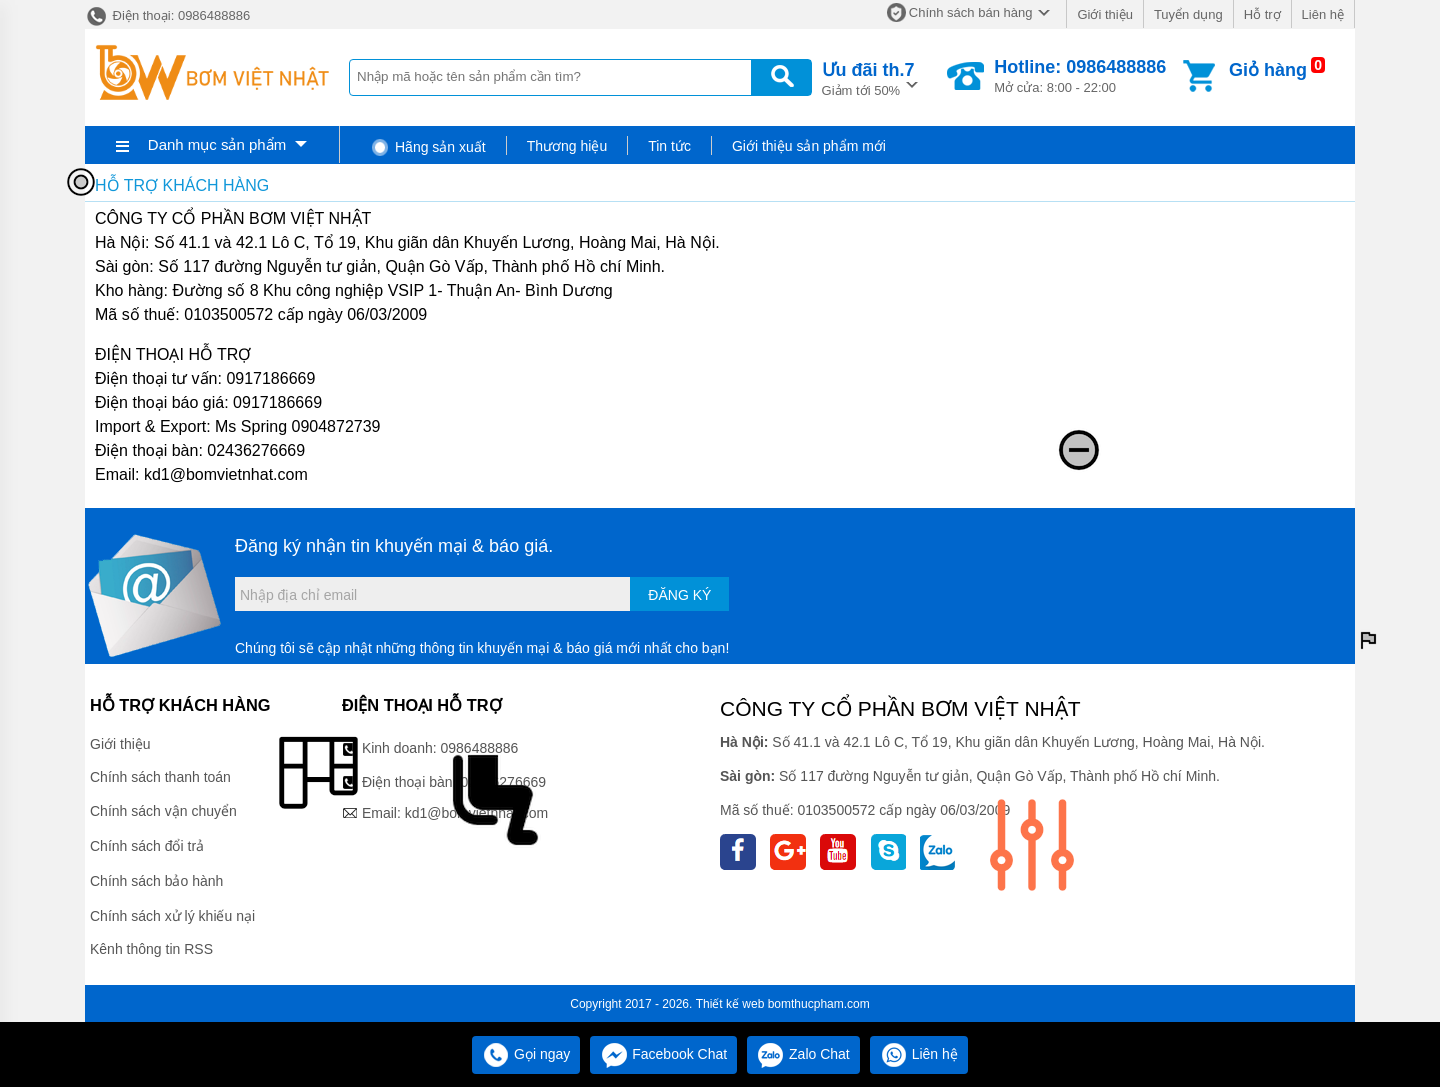 This screenshot has height=1087, width=1440. I want to click on indicates reduced legroom seating option, so click(498, 800).